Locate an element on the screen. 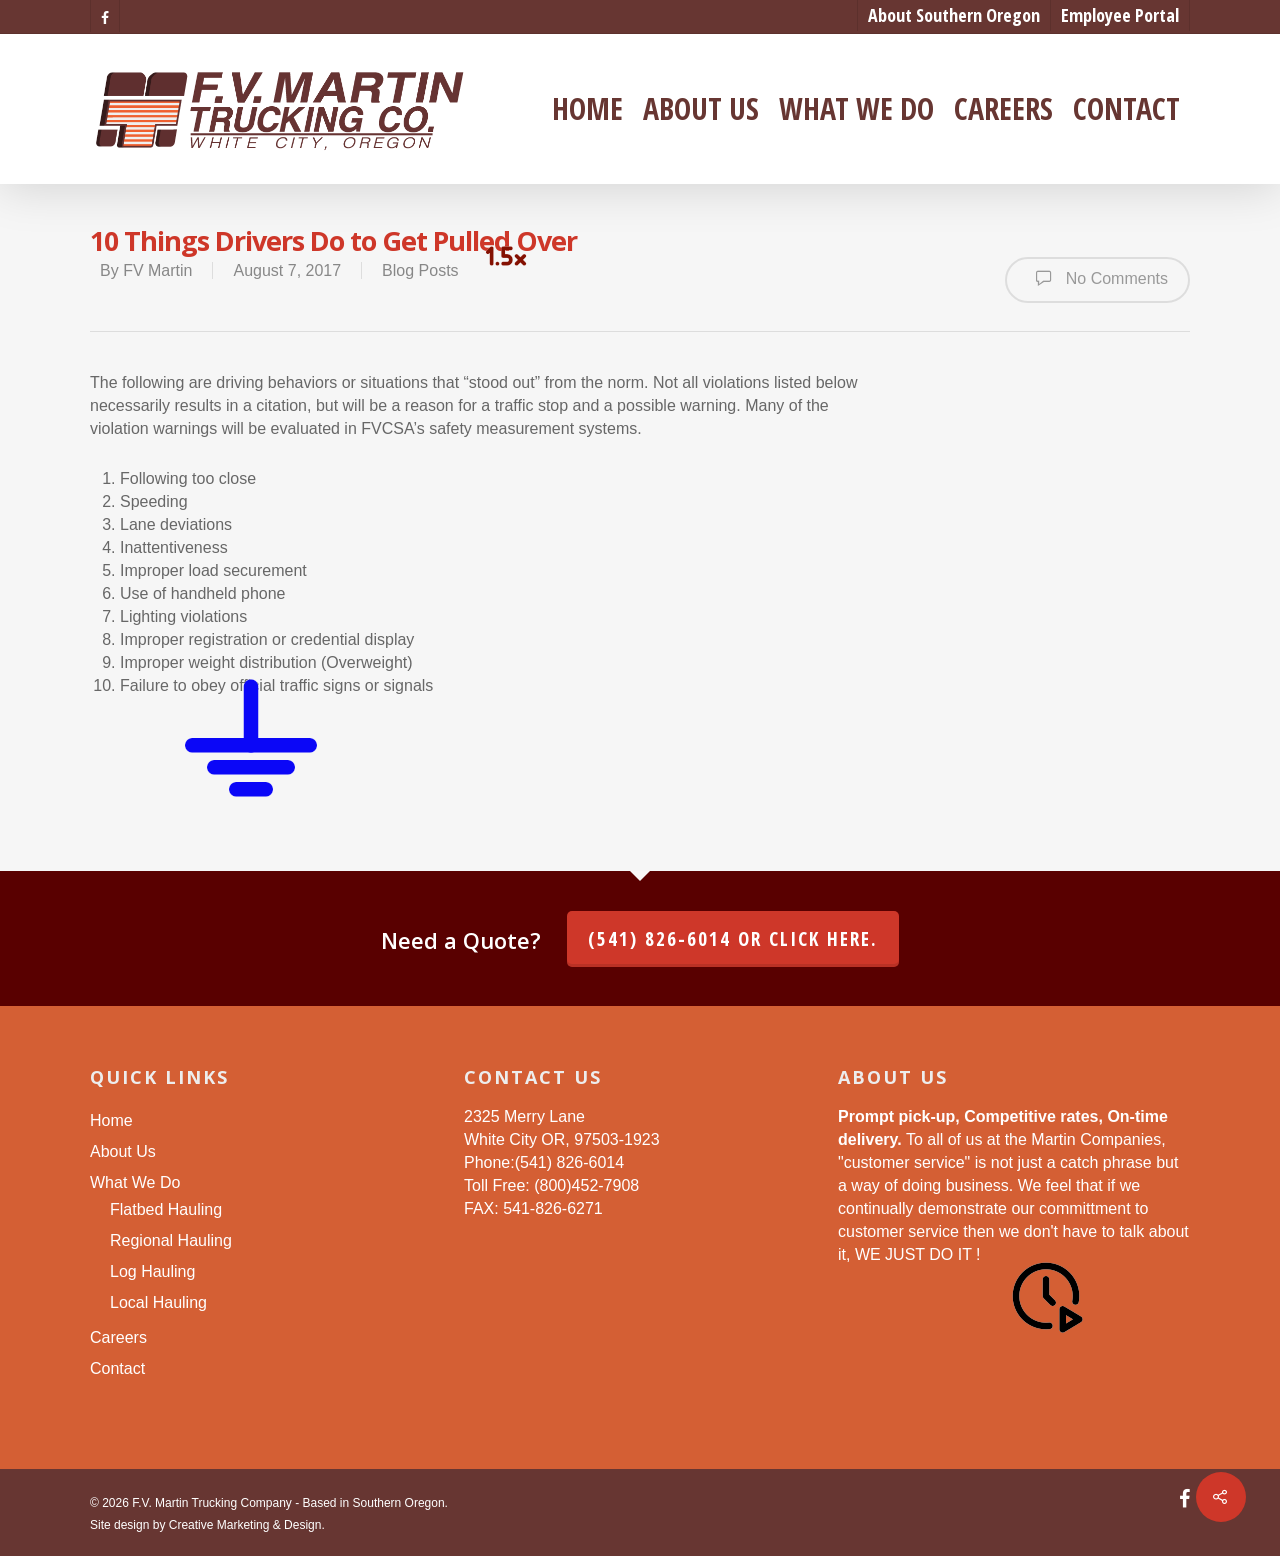  set playback speed to 1.5x is located at coordinates (507, 256).